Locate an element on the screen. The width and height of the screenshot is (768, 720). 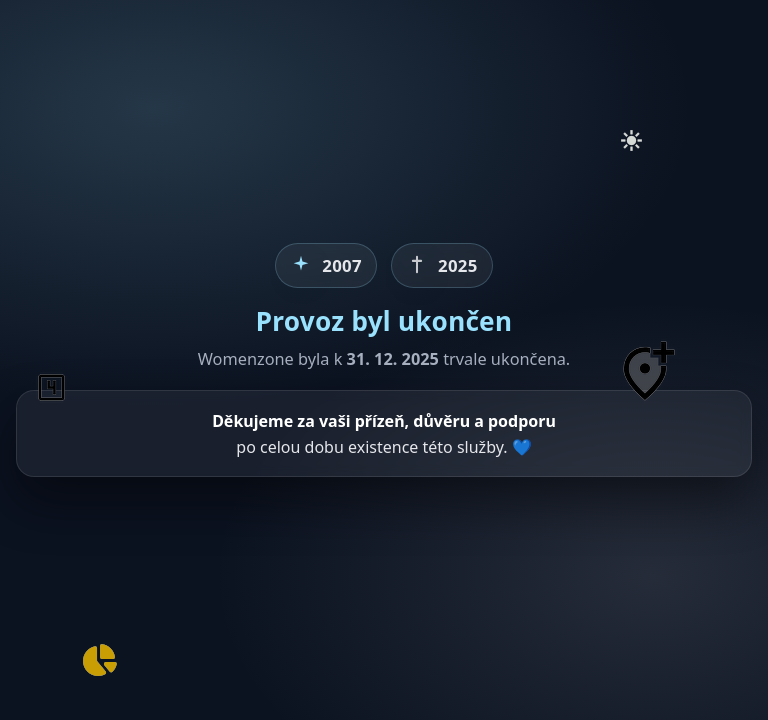
toggle light mode or bright display is located at coordinates (631, 140).